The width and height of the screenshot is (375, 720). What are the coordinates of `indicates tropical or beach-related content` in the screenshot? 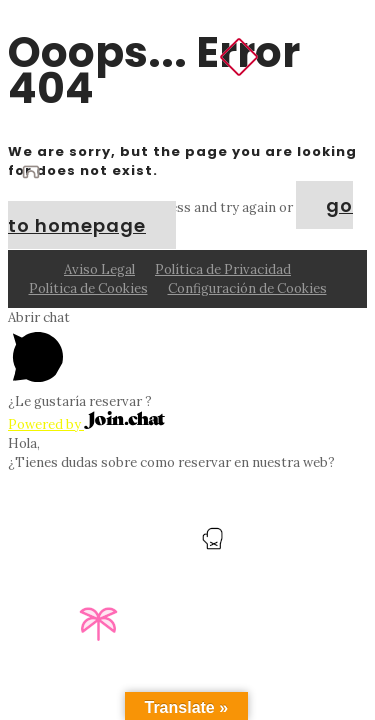 It's located at (98, 623).